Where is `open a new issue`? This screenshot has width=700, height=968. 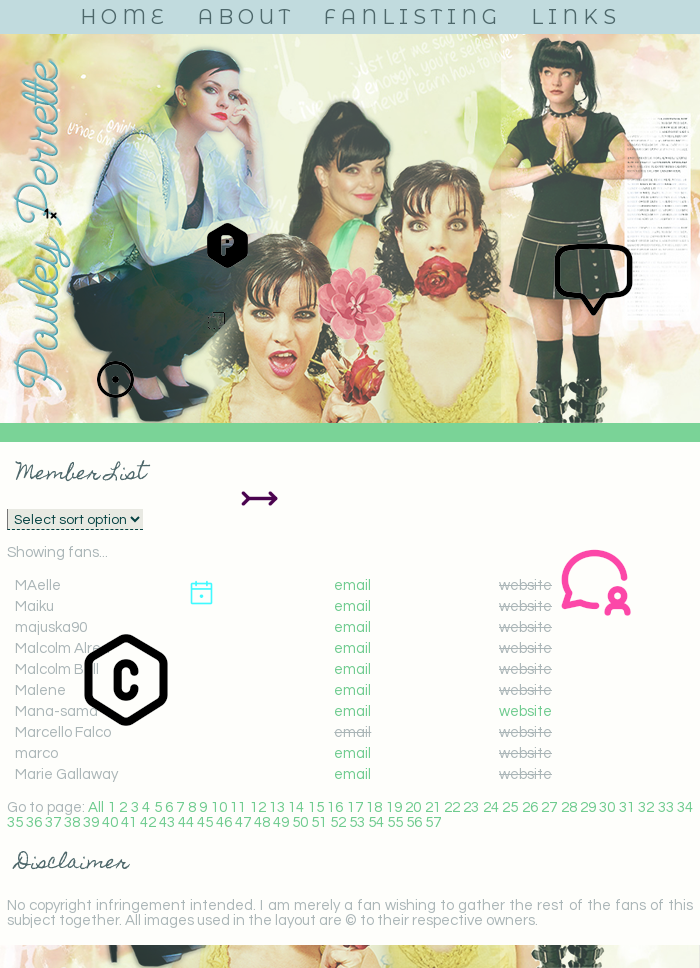 open a new issue is located at coordinates (115, 379).